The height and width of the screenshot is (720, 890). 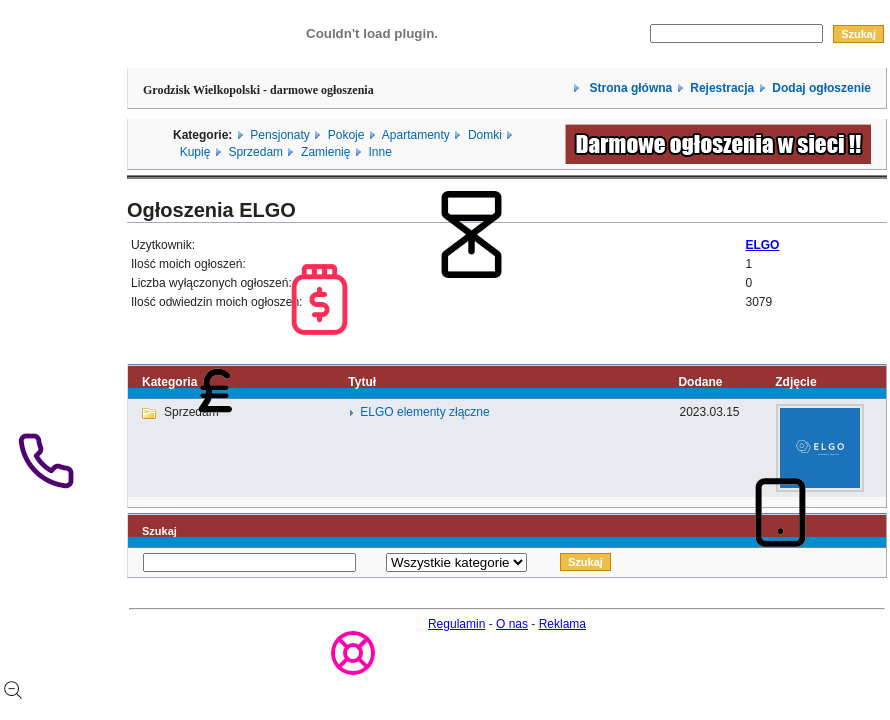 What do you see at coordinates (471, 234) in the screenshot?
I see `indicates a process is in progress` at bounding box center [471, 234].